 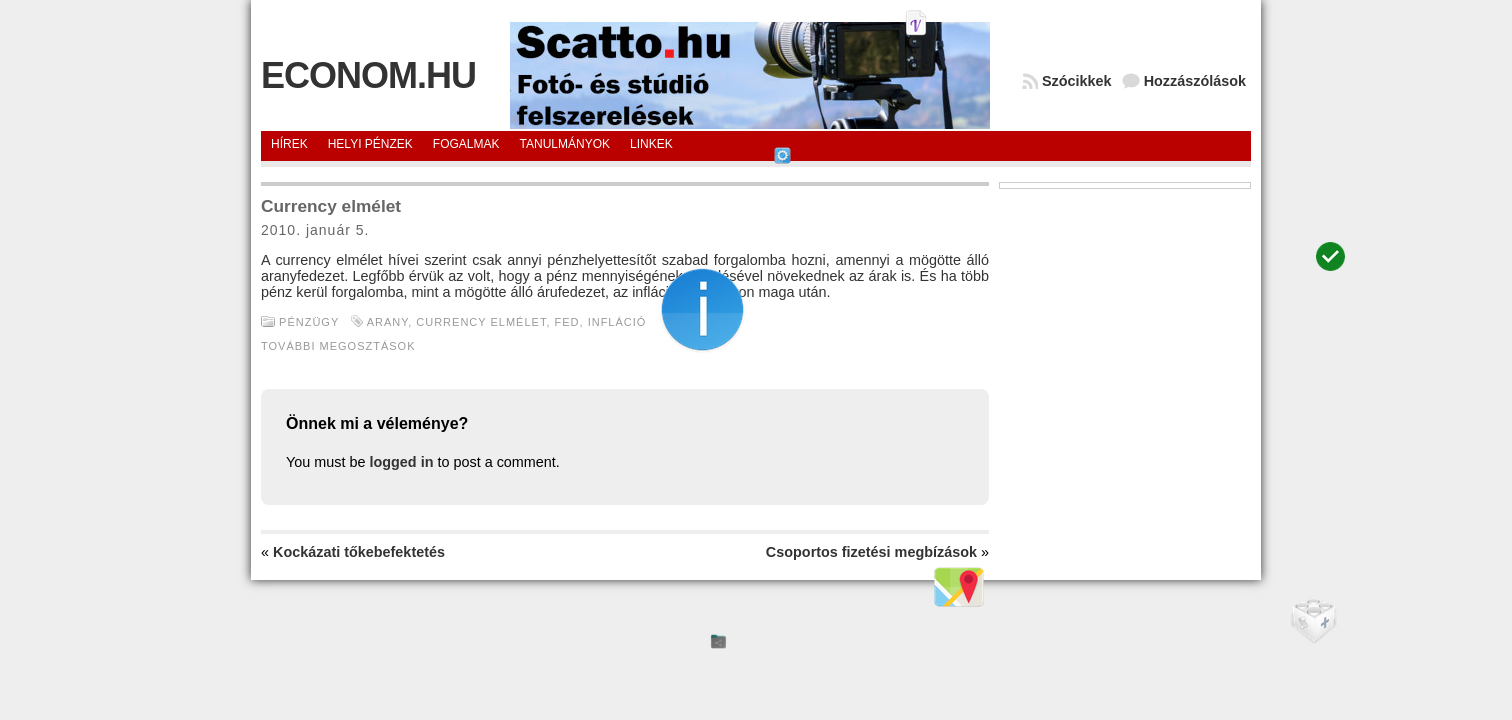 I want to click on open the maps application, so click(x=959, y=587).